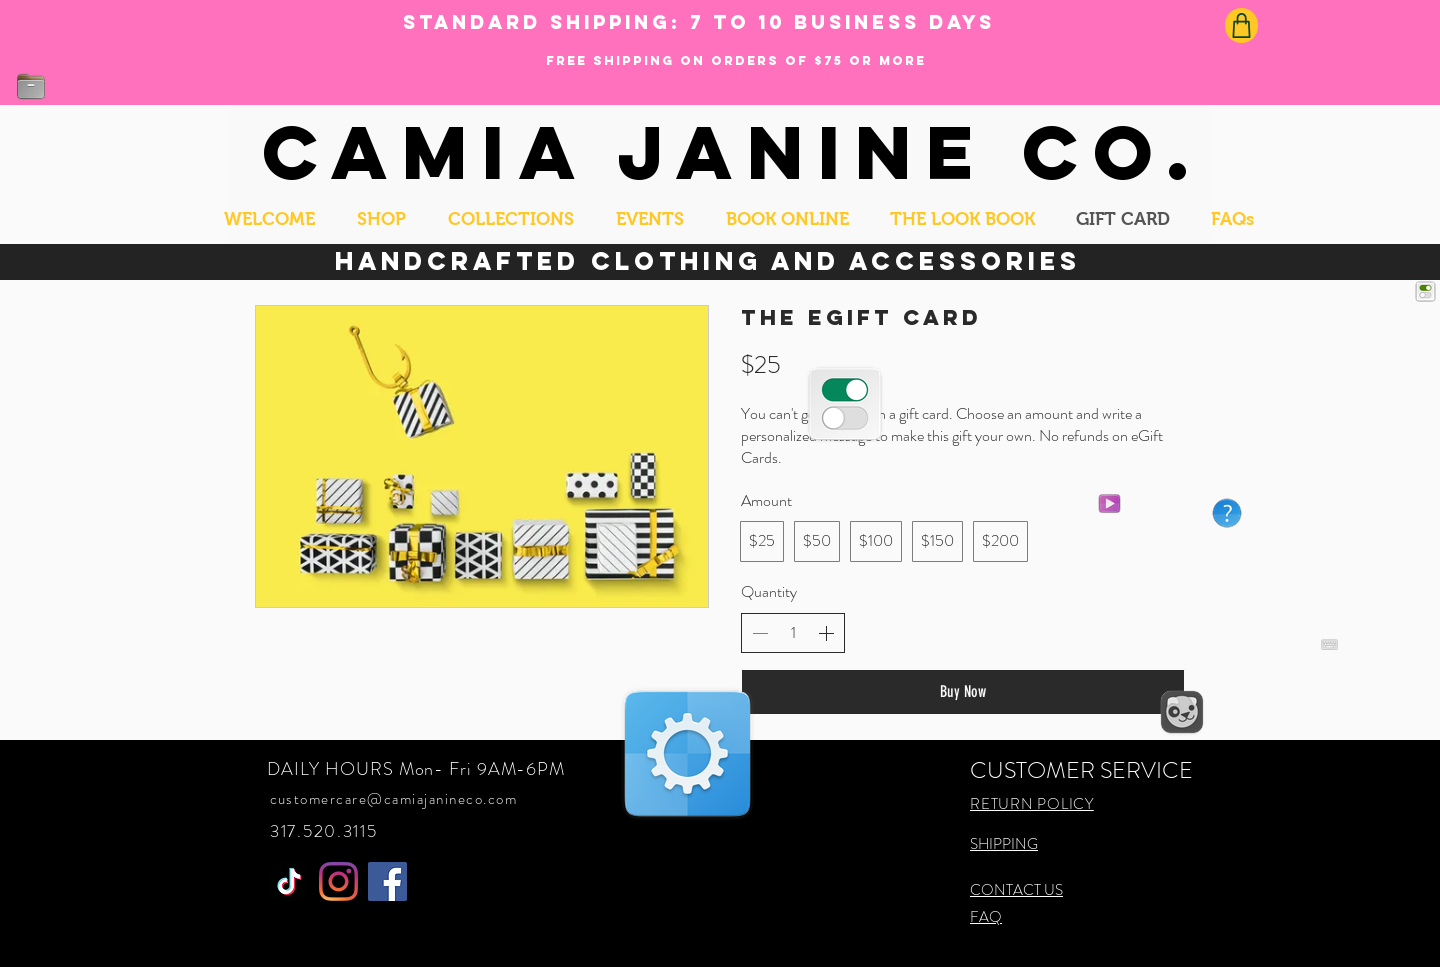 This screenshot has height=967, width=1440. What do you see at coordinates (31, 86) in the screenshot?
I see `open the file manager application` at bounding box center [31, 86].